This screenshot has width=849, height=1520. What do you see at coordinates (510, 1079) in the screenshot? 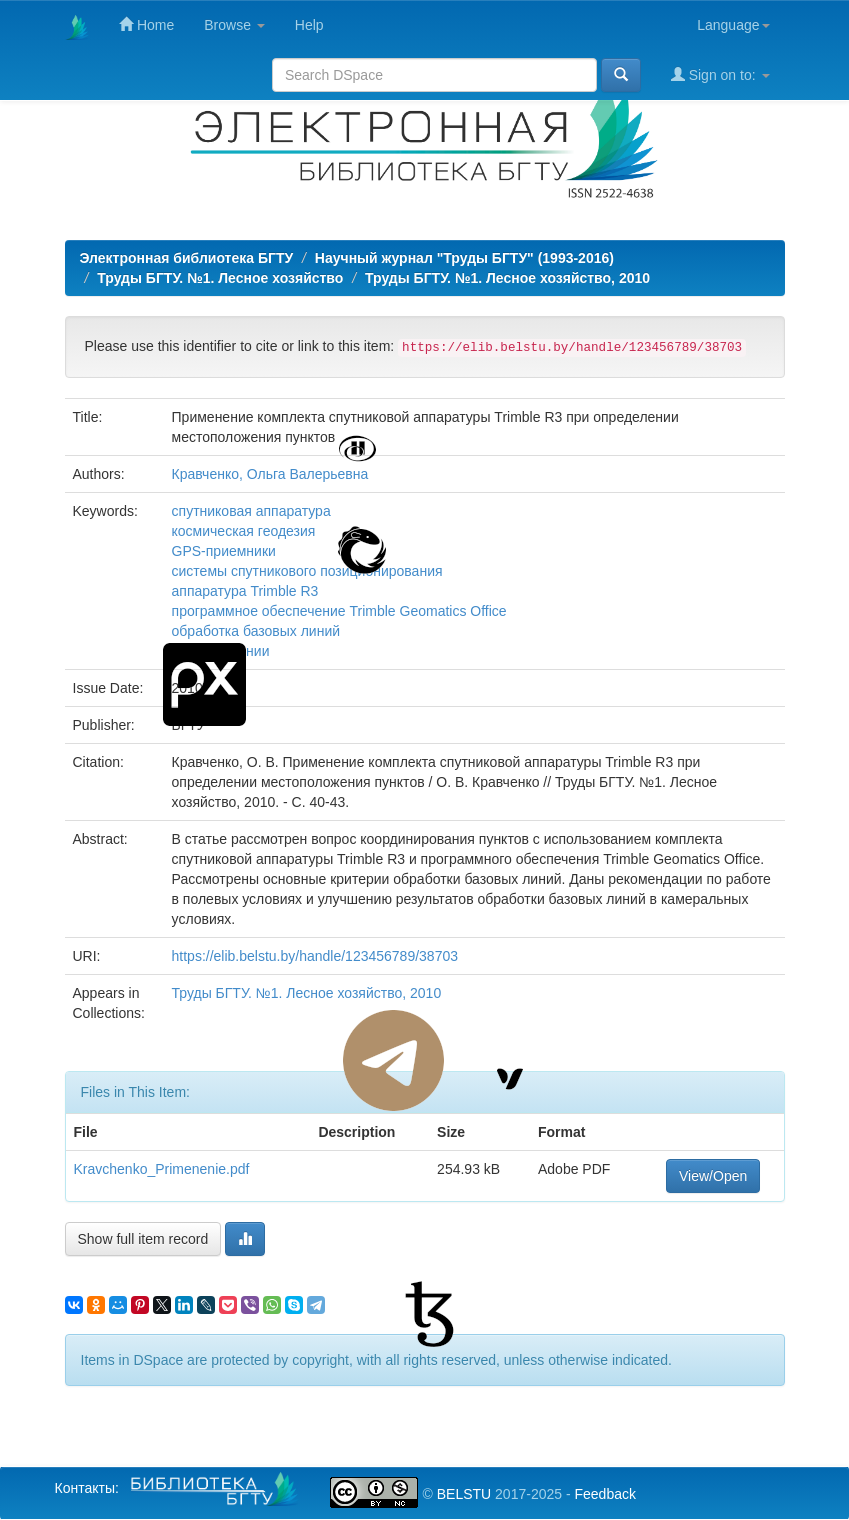
I see `open vectary 3d design application` at bounding box center [510, 1079].